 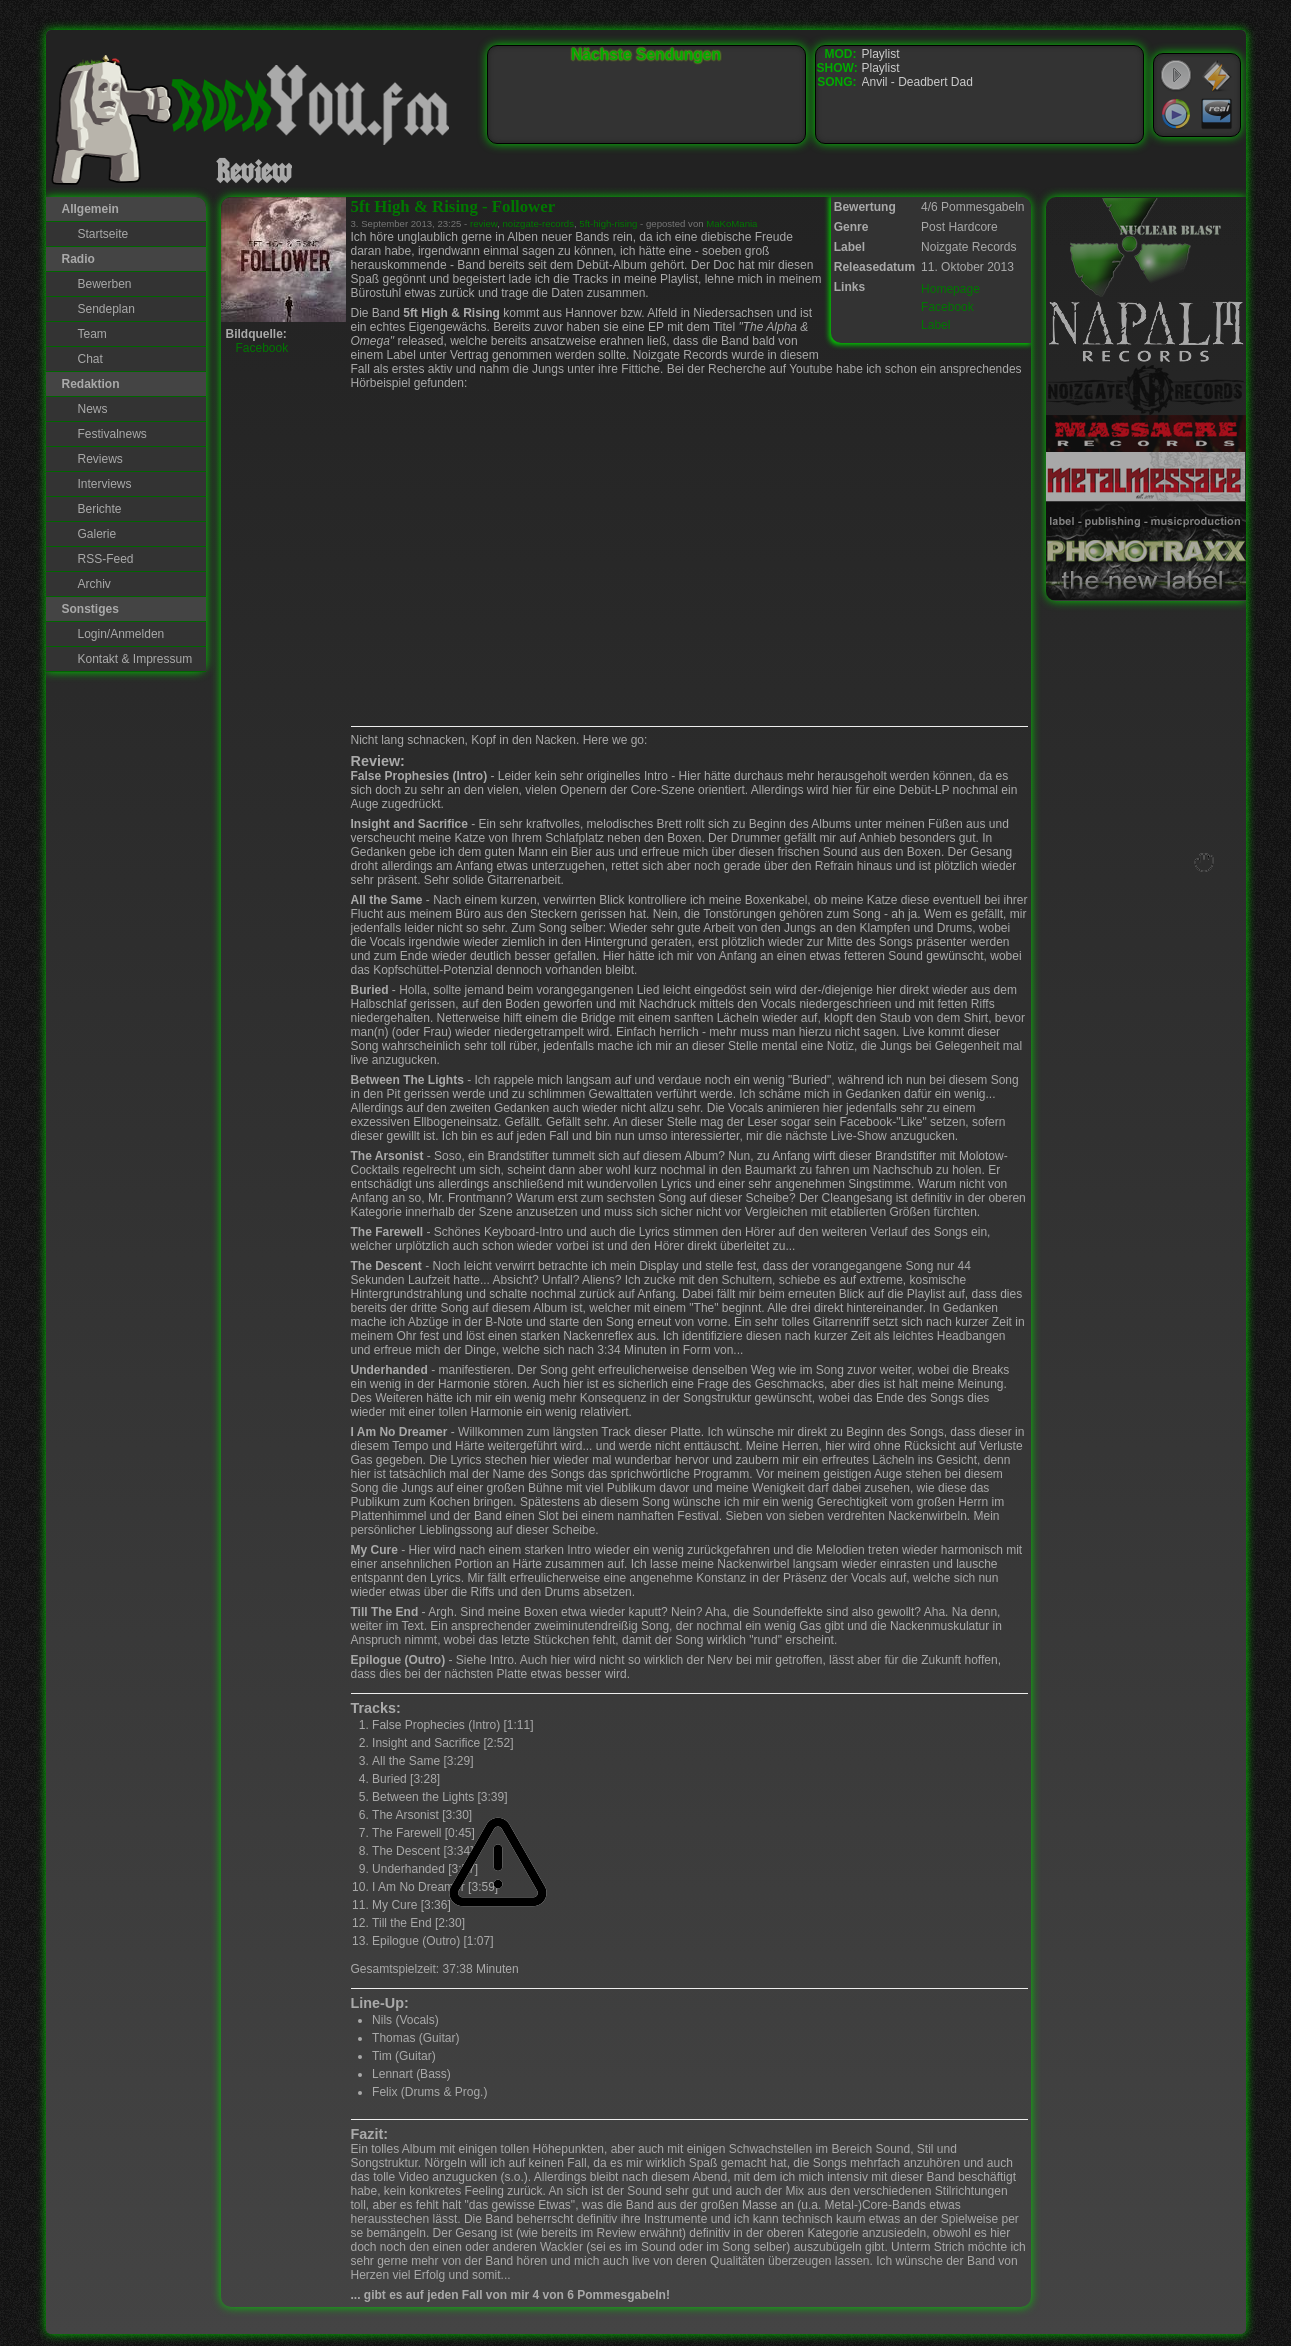 What do you see at coordinates (498, 1862) in the screenshot?
I see `indicates a warning or alert status` at bounding box center [498, 1862].